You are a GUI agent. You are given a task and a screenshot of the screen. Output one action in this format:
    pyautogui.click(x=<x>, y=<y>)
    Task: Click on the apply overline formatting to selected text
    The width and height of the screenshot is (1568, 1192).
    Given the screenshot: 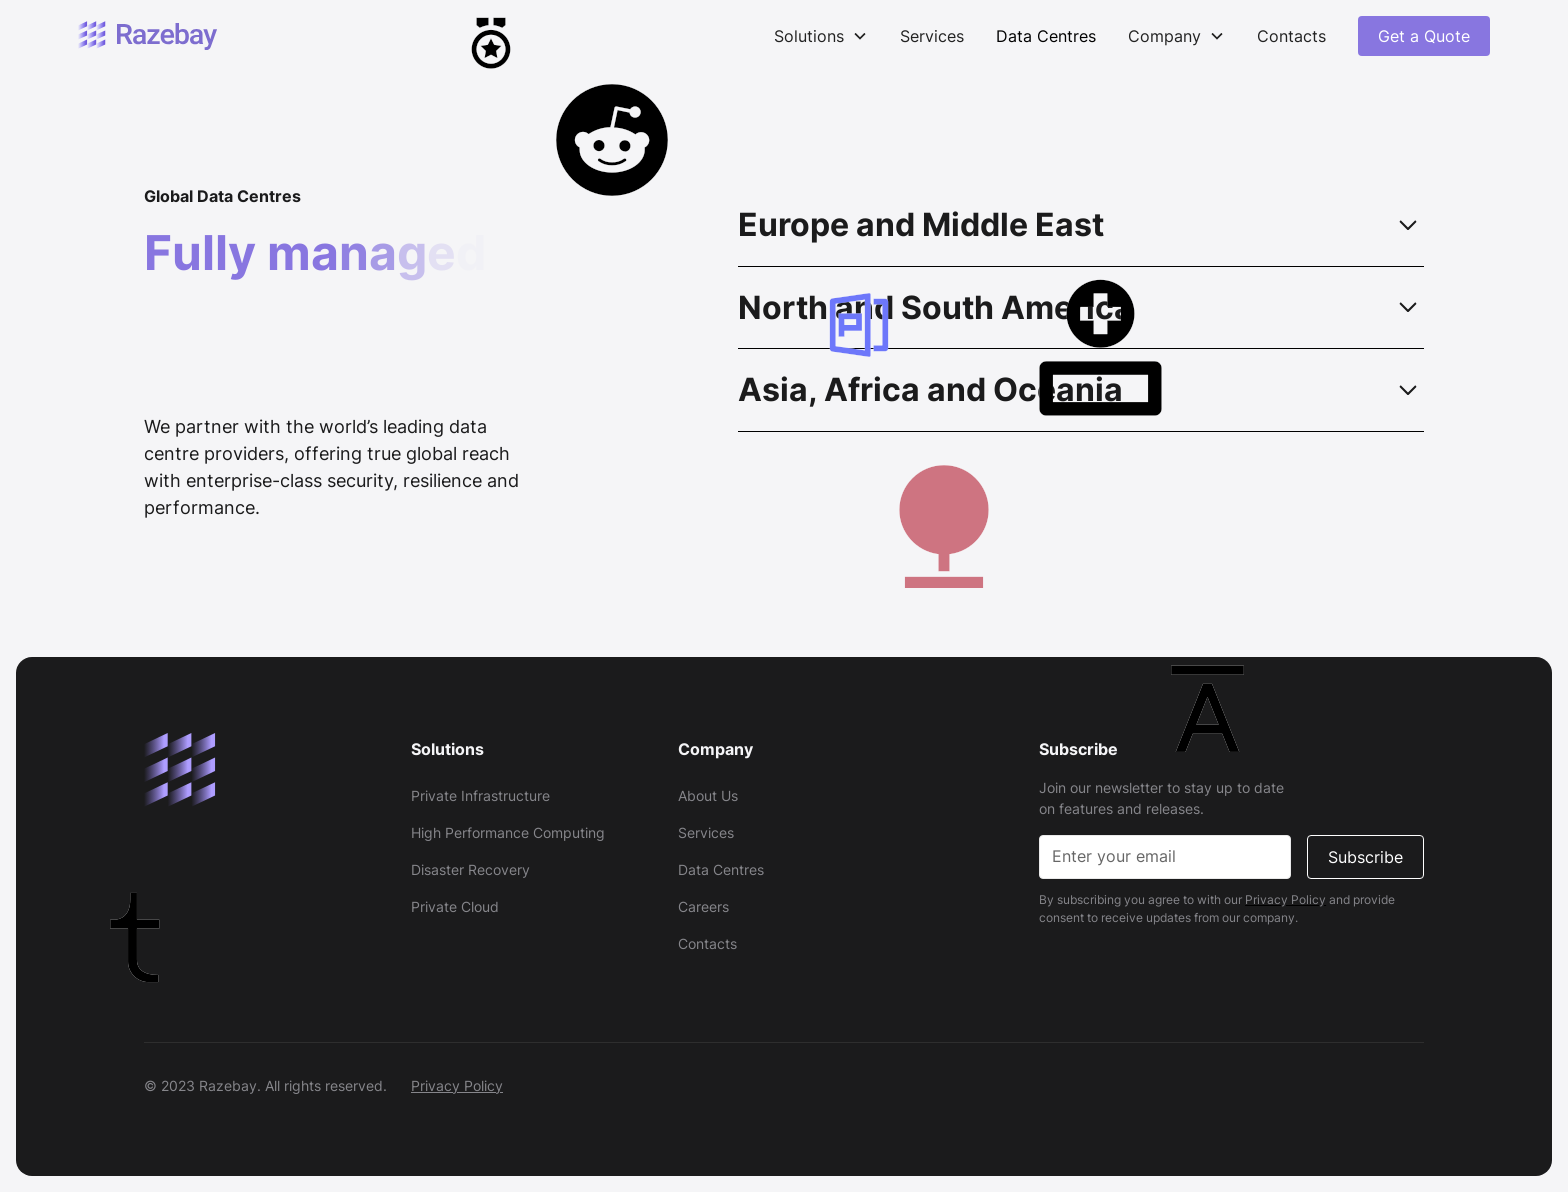 What is the action you would take?
    pyautogui.click(x=1207, y=706)
    